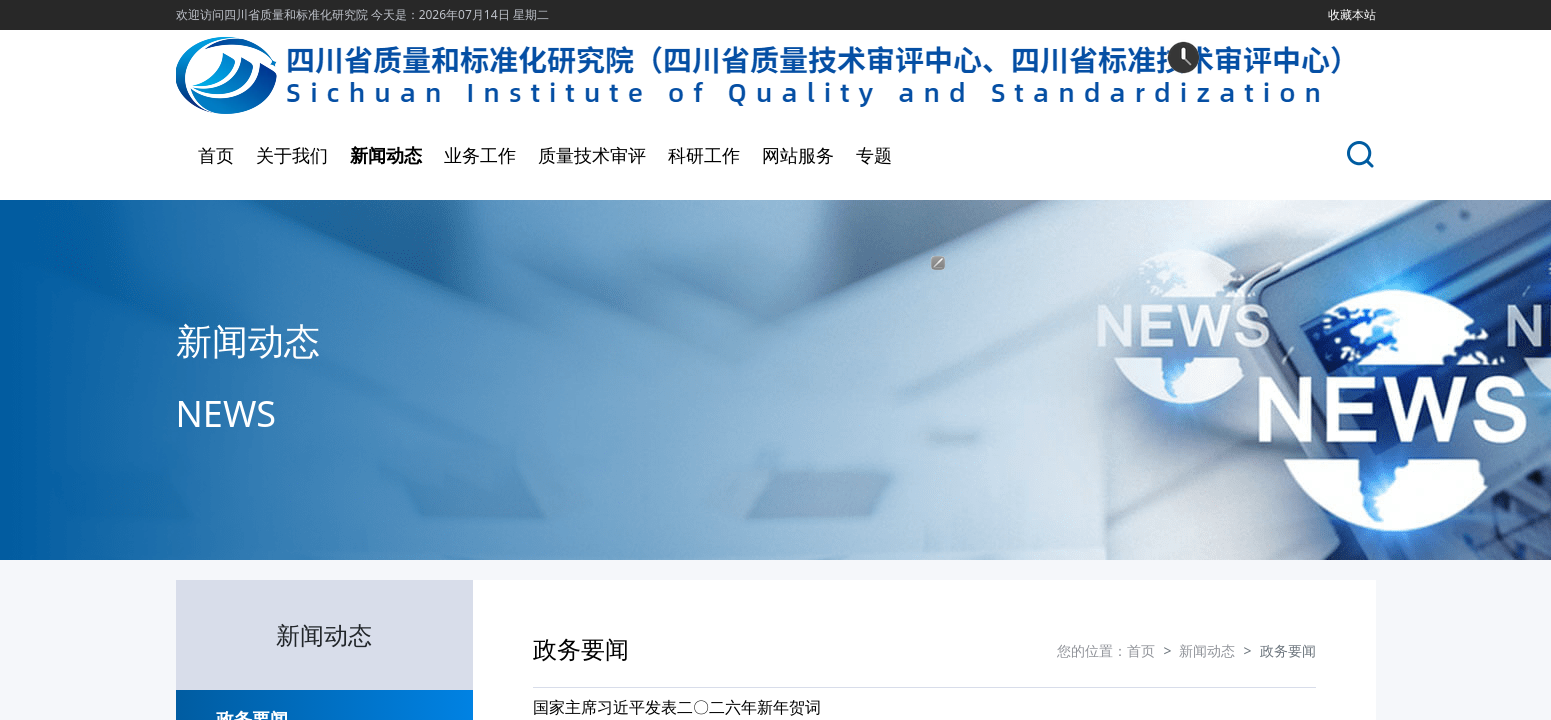 The height and width of the screenshot is (720, 1551). Describe the element at coordinates (1183, 57) in the screenshot. I see `indicates urgent or time-sensitive status` at that location.